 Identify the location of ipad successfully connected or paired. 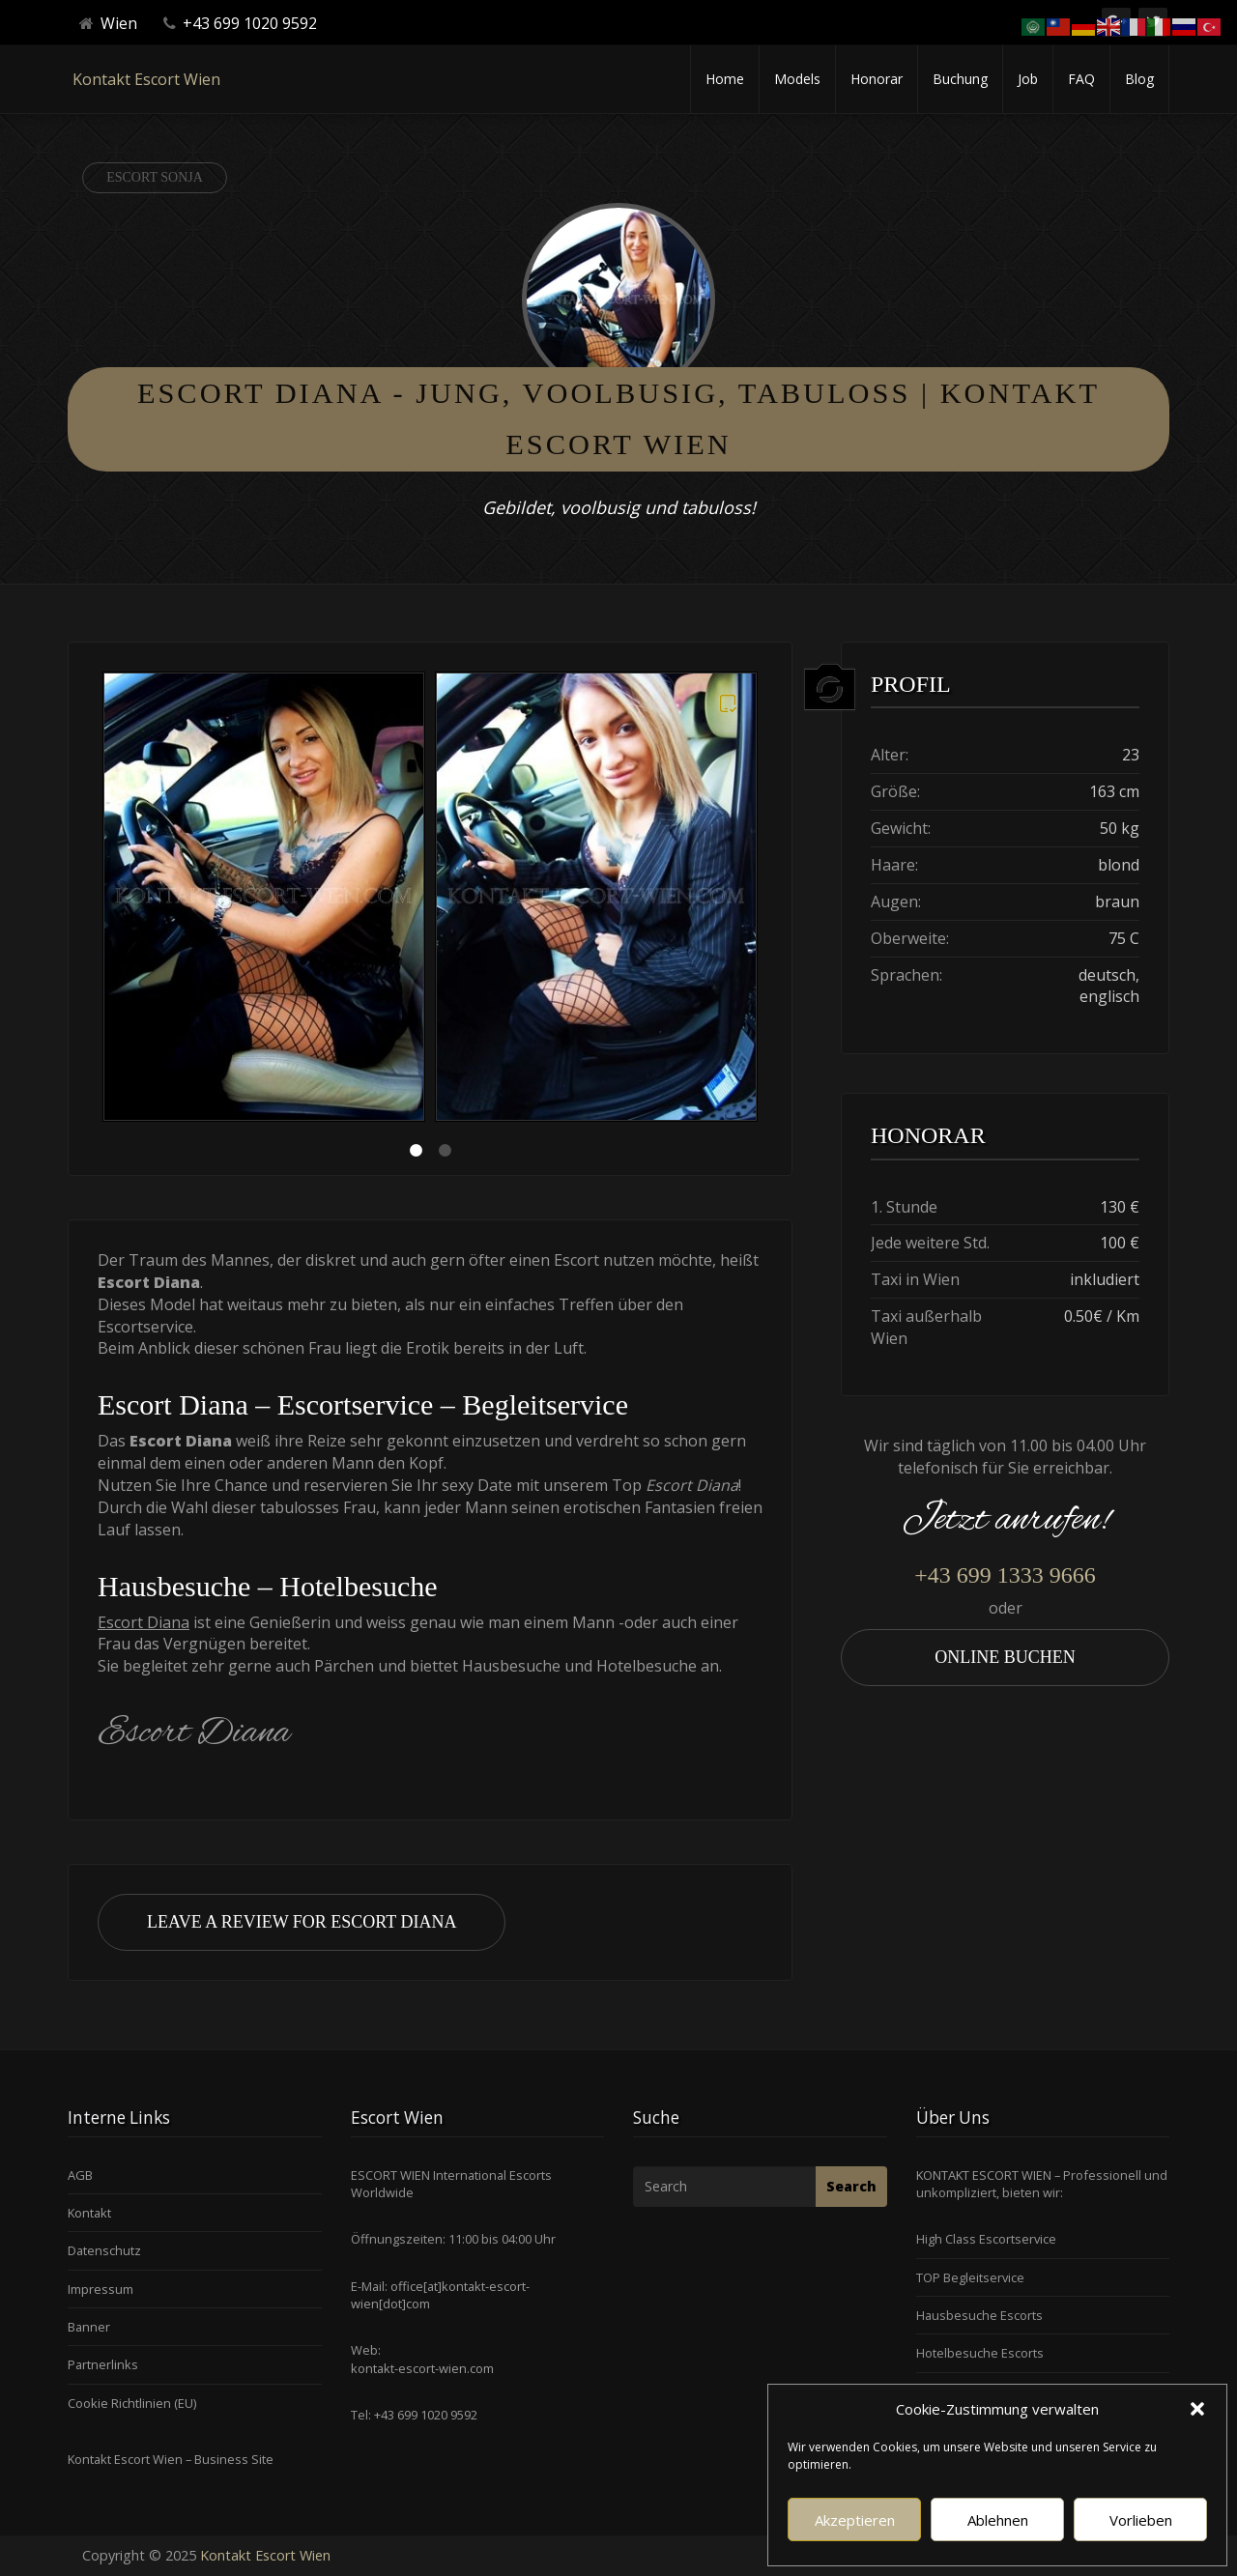
(728, 703).